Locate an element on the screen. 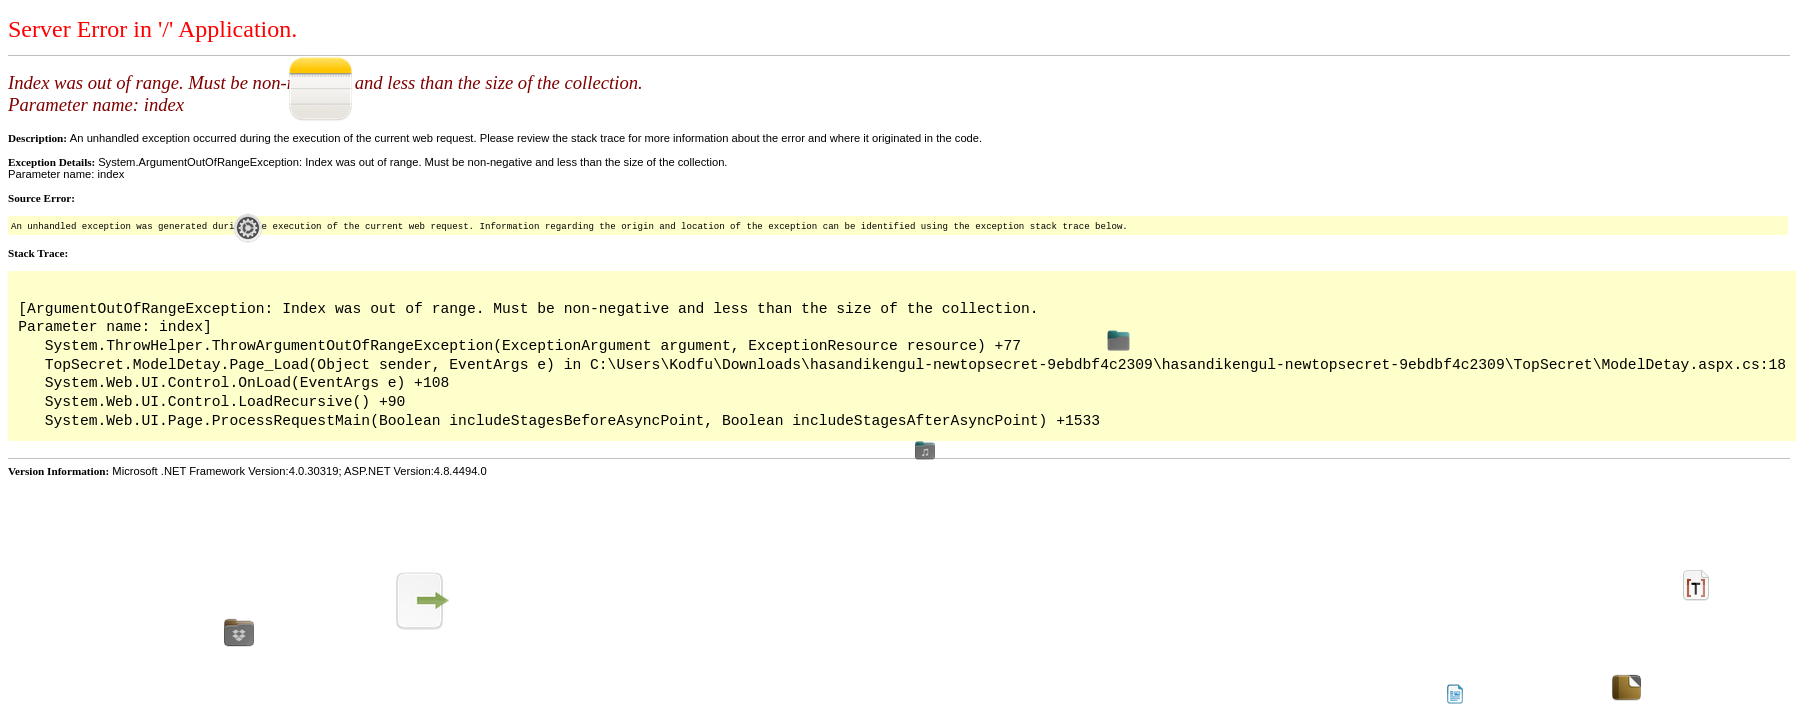 The width and height of the screenshot is (1796, 720). open your dropbox synced folder is located at coordinates (239, 632).